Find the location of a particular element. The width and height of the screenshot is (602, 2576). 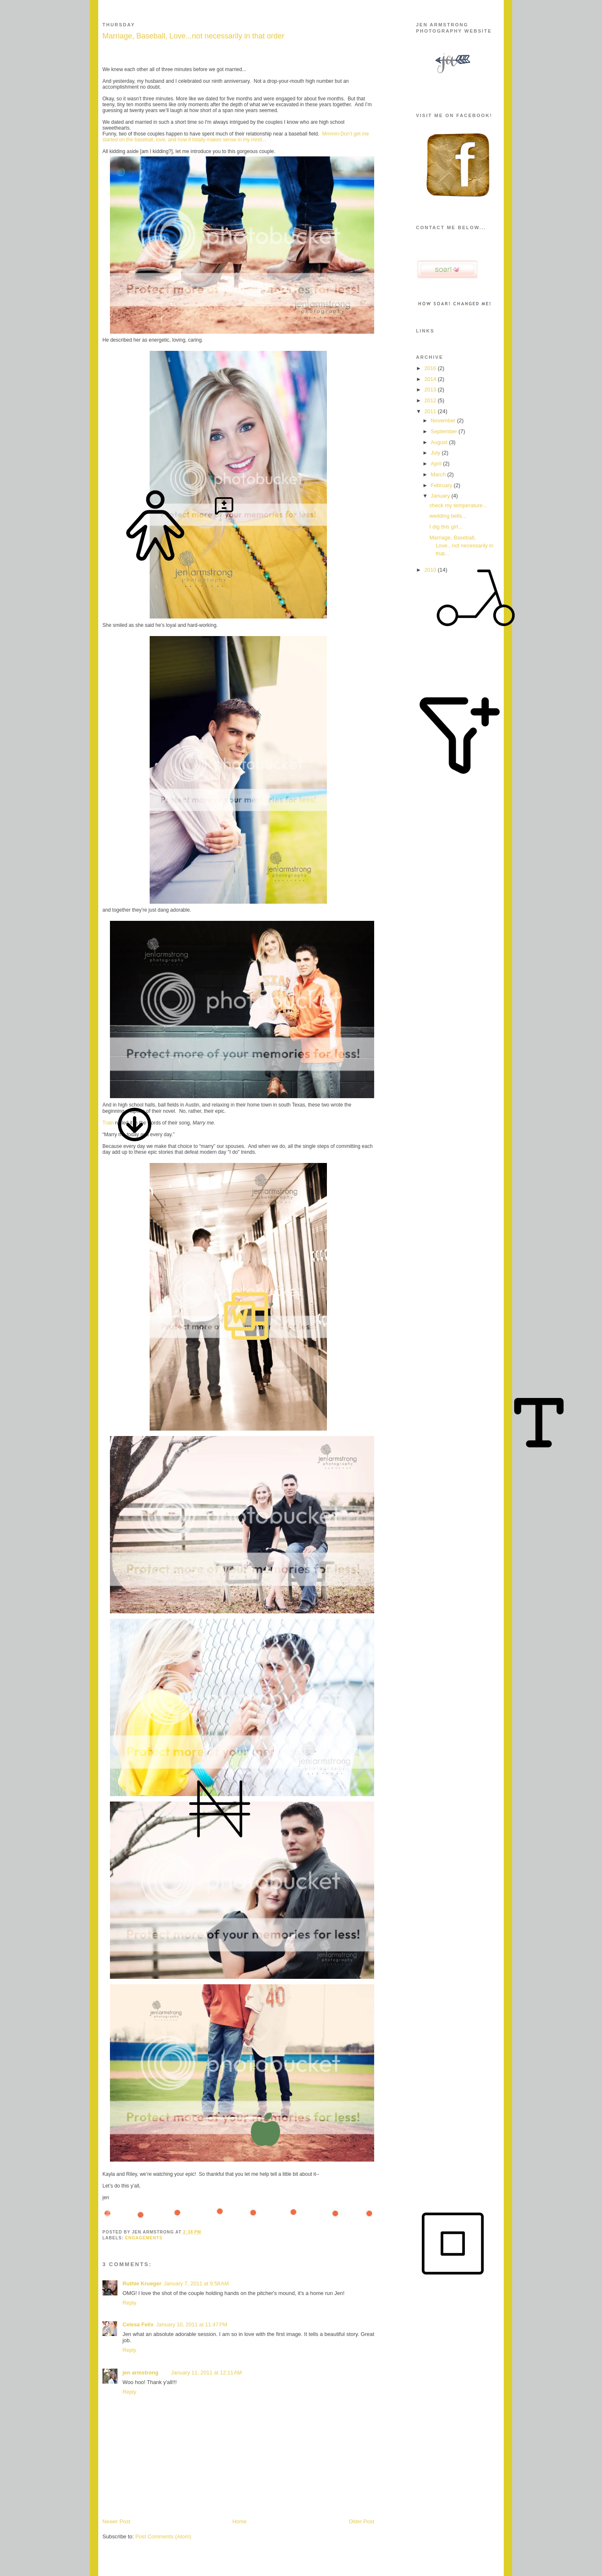

add a new filter is located at coordinates (459, 733).